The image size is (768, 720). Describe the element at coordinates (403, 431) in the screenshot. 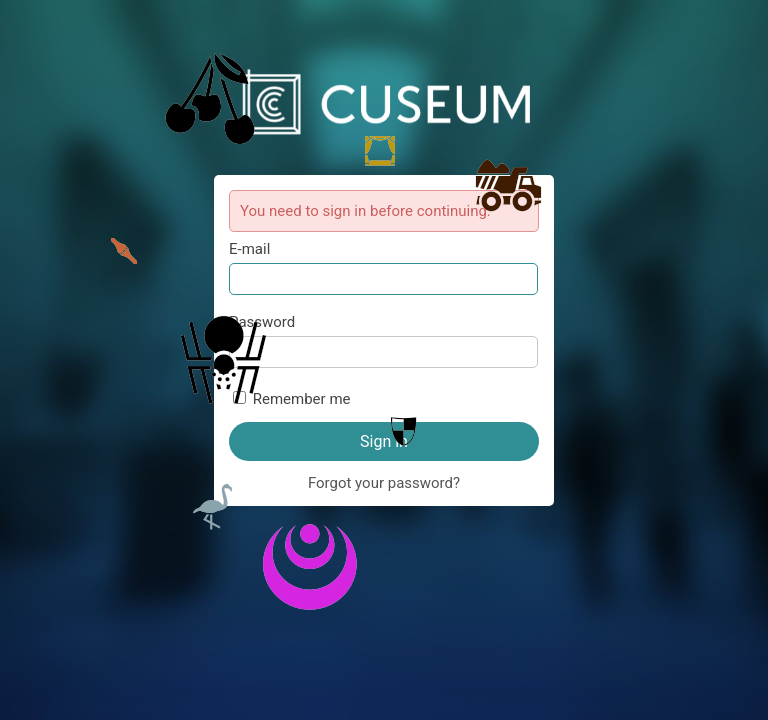

I see `indicates verified or protected status` at that location.